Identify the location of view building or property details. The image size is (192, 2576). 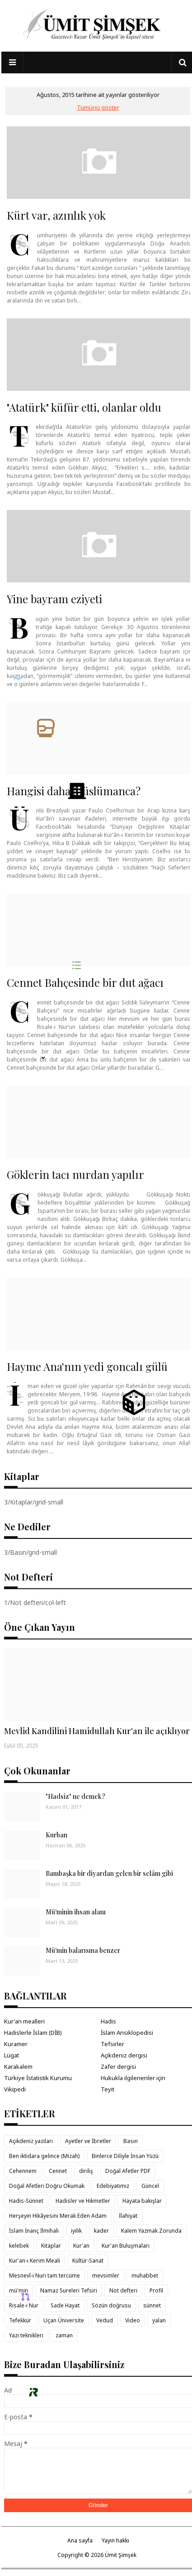
(77, 791).